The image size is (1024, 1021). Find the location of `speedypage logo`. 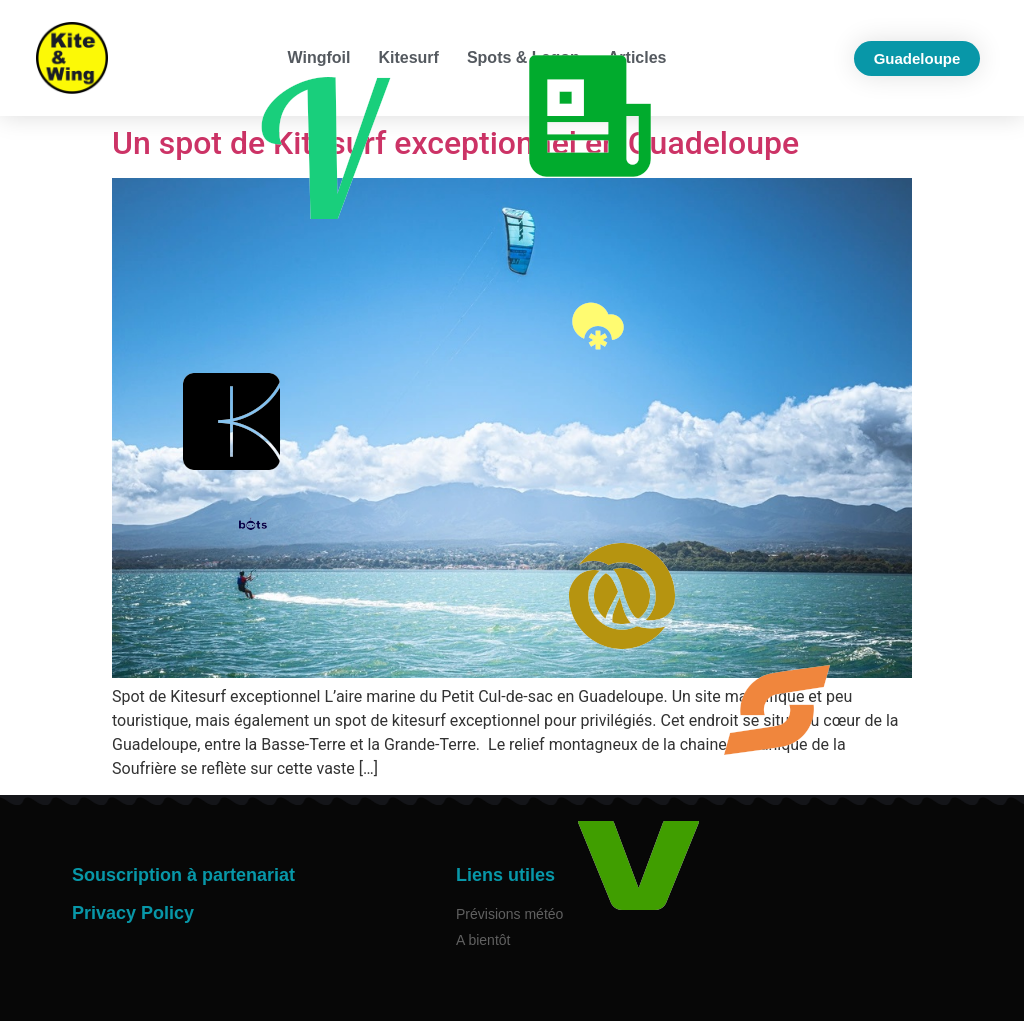

speedypage logo is located at coordinates (777, 710).